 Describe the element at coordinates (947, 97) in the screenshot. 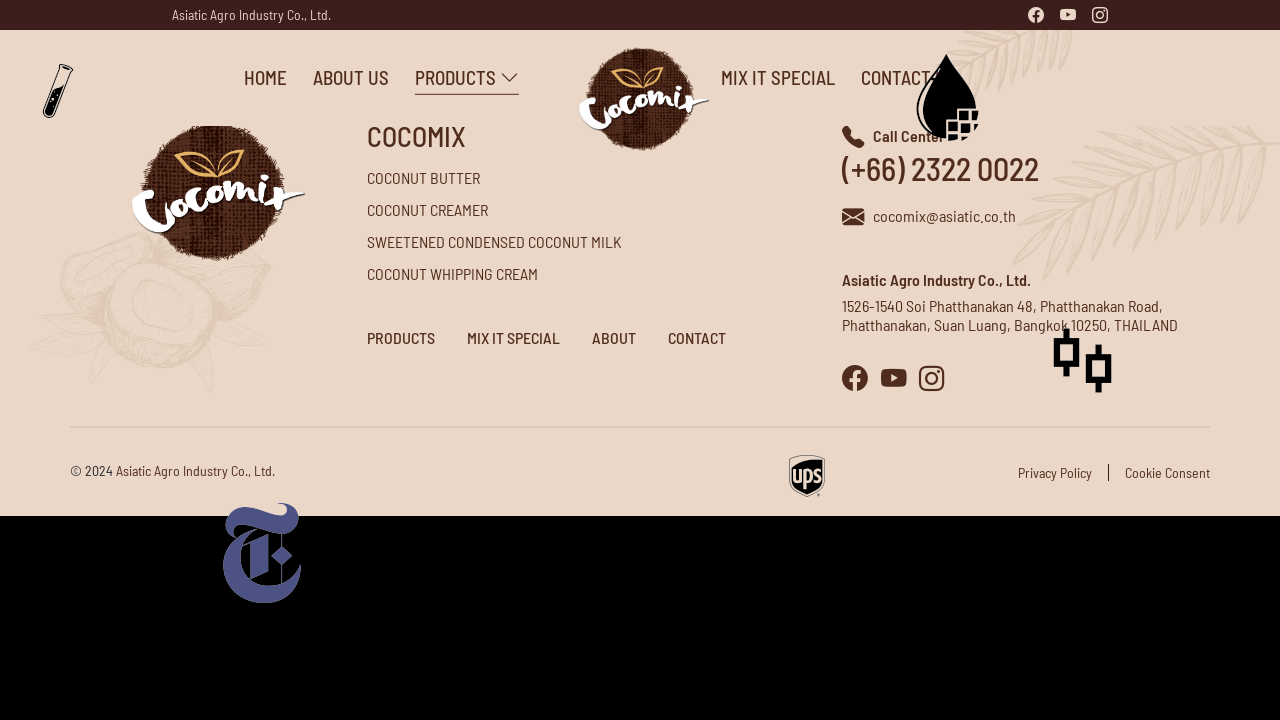

I see `Apache NiFi application logo` at that location.